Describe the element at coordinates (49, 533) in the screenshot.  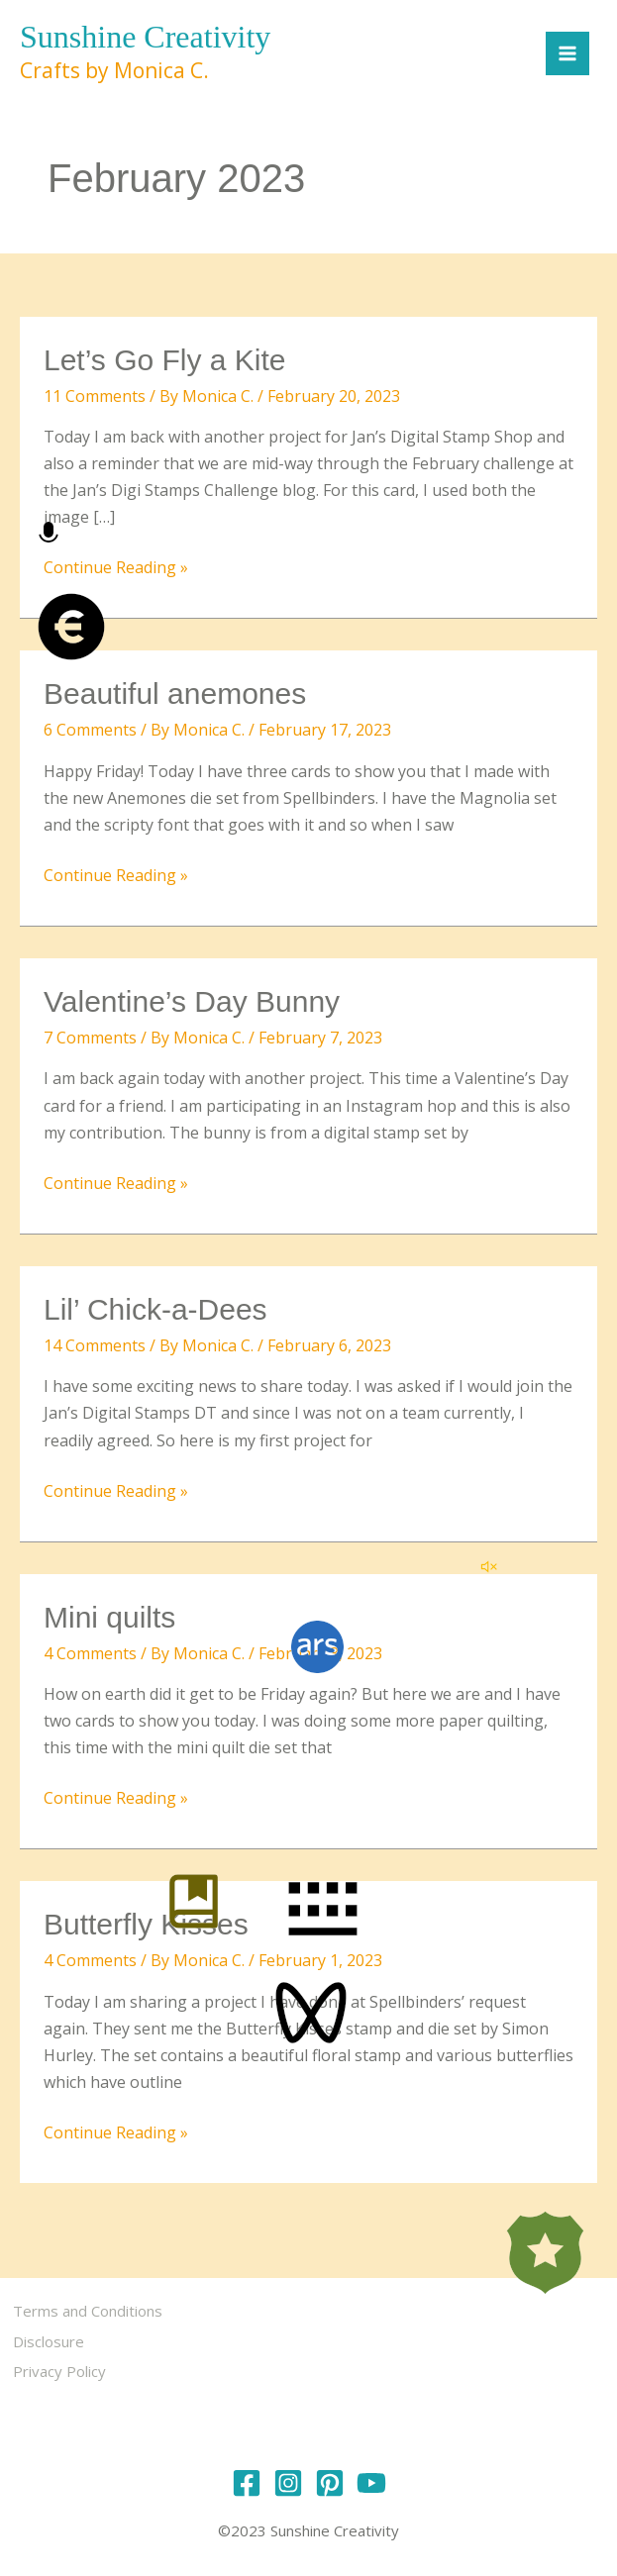
I see `tap to start voice recording` at that location.